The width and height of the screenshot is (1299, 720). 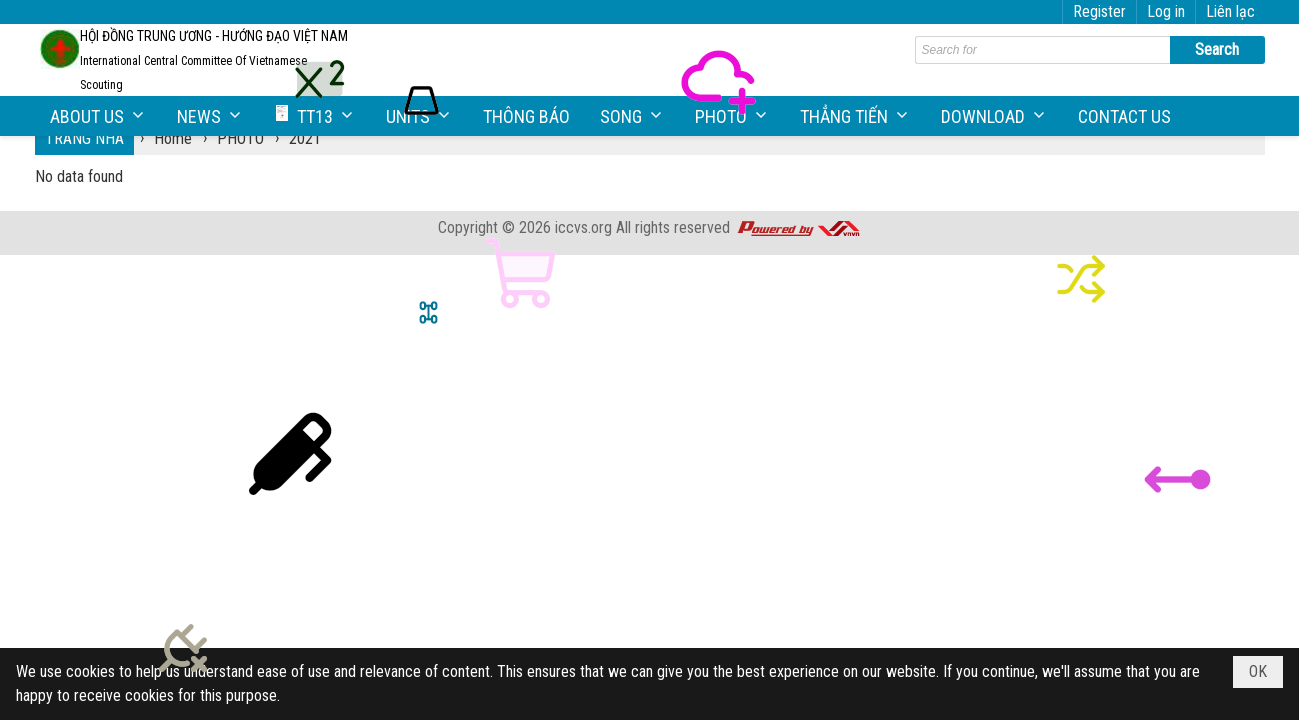 What do you see at coordinates (428, 312) in the screenshot?
I see `select 4WD or all-wheel drive mode` at bounding box center [428, 312].